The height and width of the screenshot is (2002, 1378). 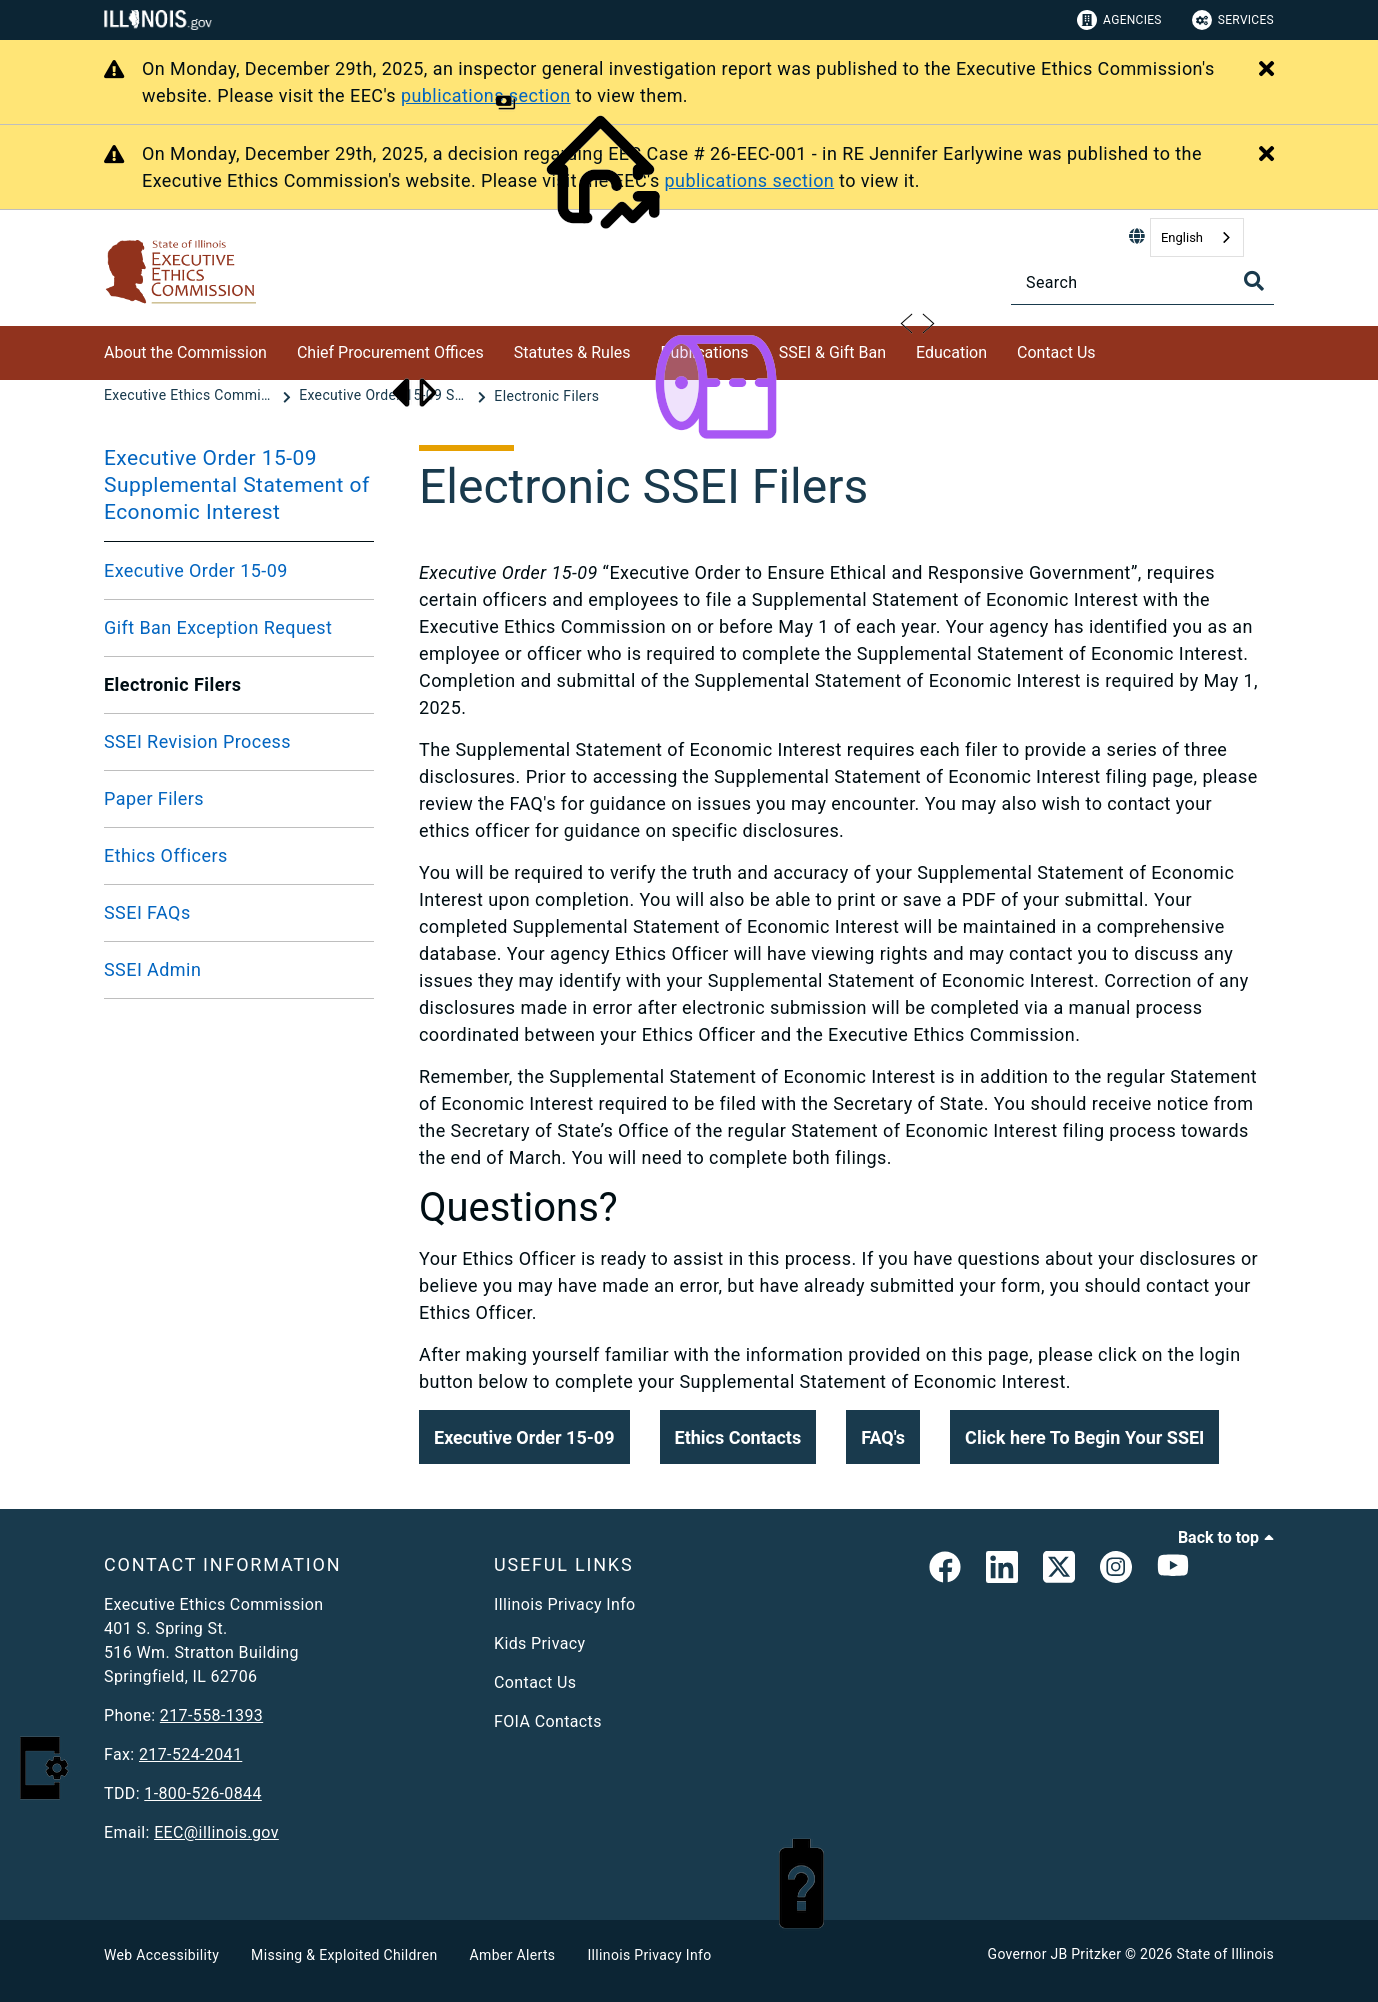 I want to click on access payment methods, so click(x=505, y=102).